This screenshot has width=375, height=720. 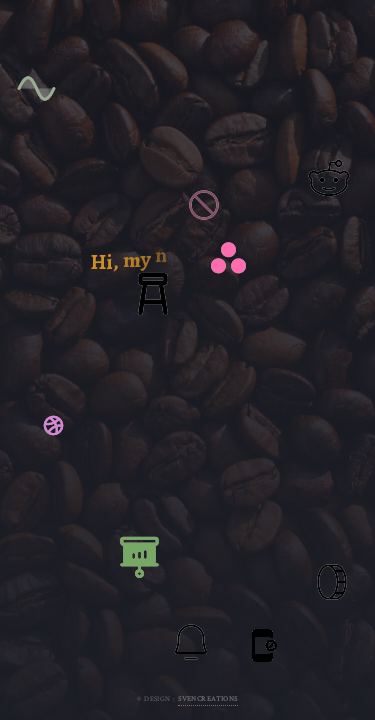 What do you see at coordinates (262, 645) in the screenshot?
I see `block or restrict an app` at bounding box center [262, 645].